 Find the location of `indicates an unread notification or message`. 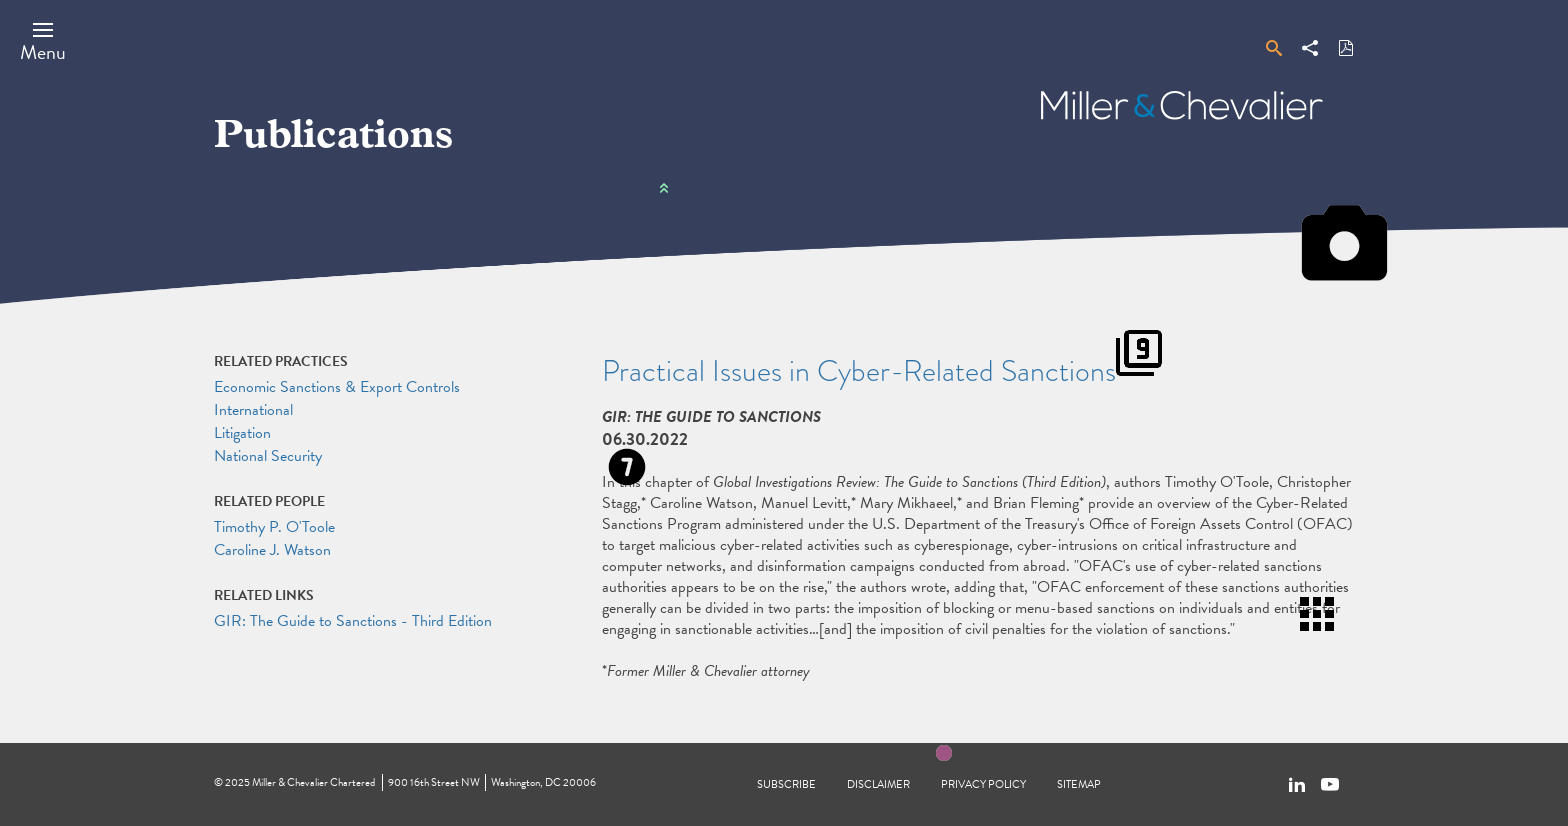

indicates an unread notification or message is located at coordinates (944, 753).